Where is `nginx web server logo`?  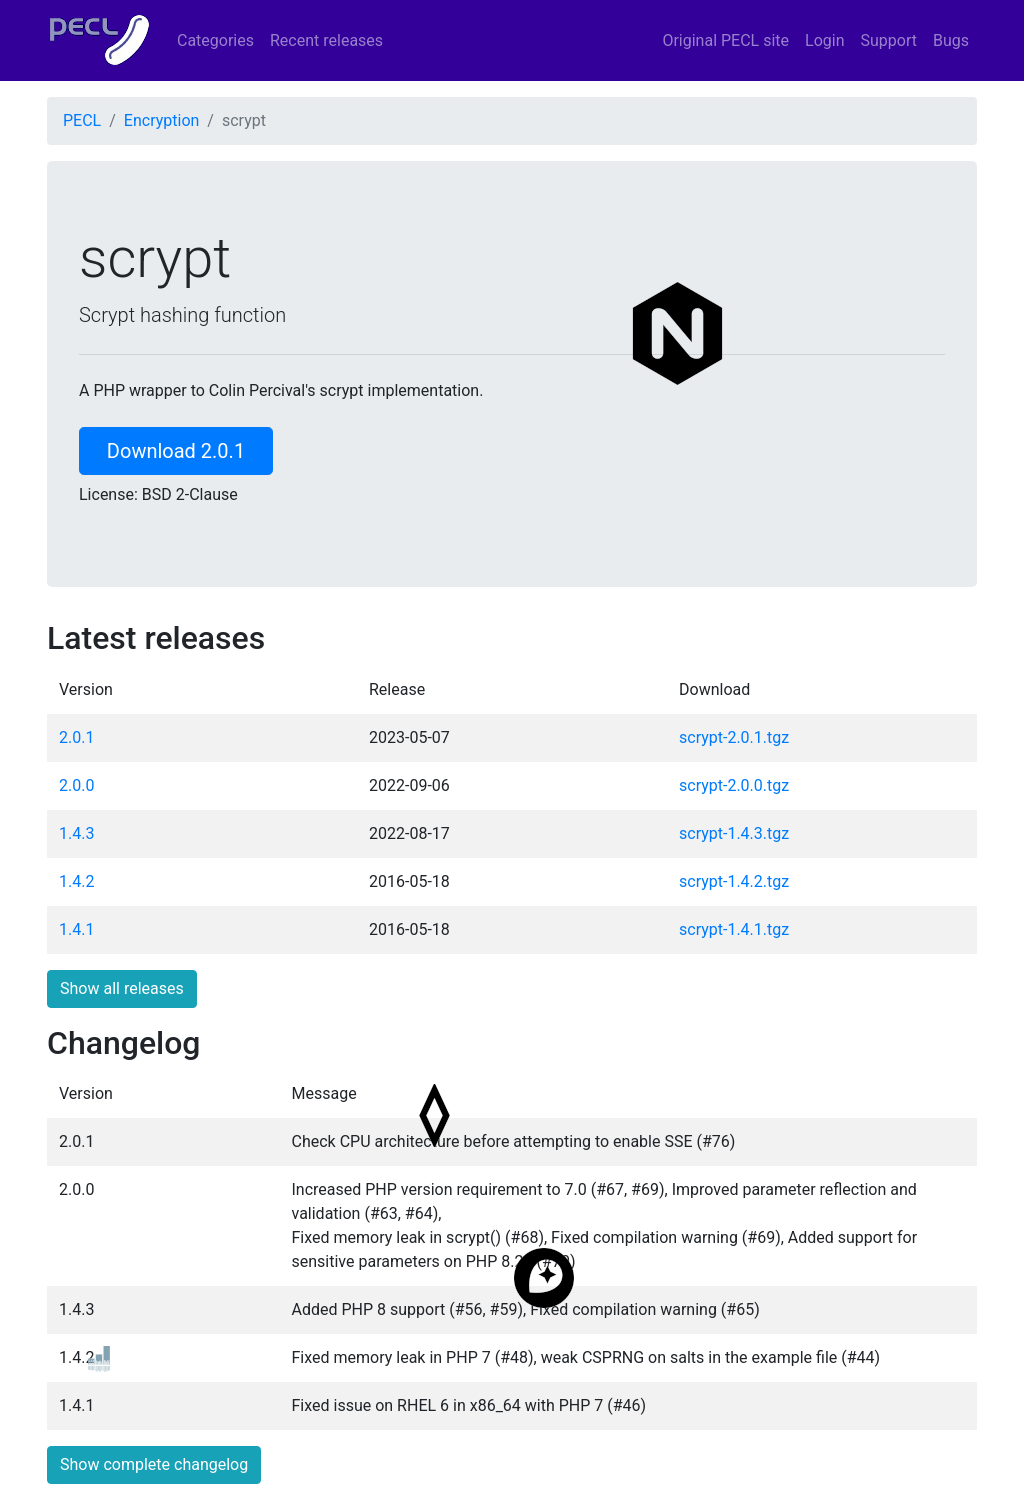
nginx web server logo is located at coordinates (677, 333).